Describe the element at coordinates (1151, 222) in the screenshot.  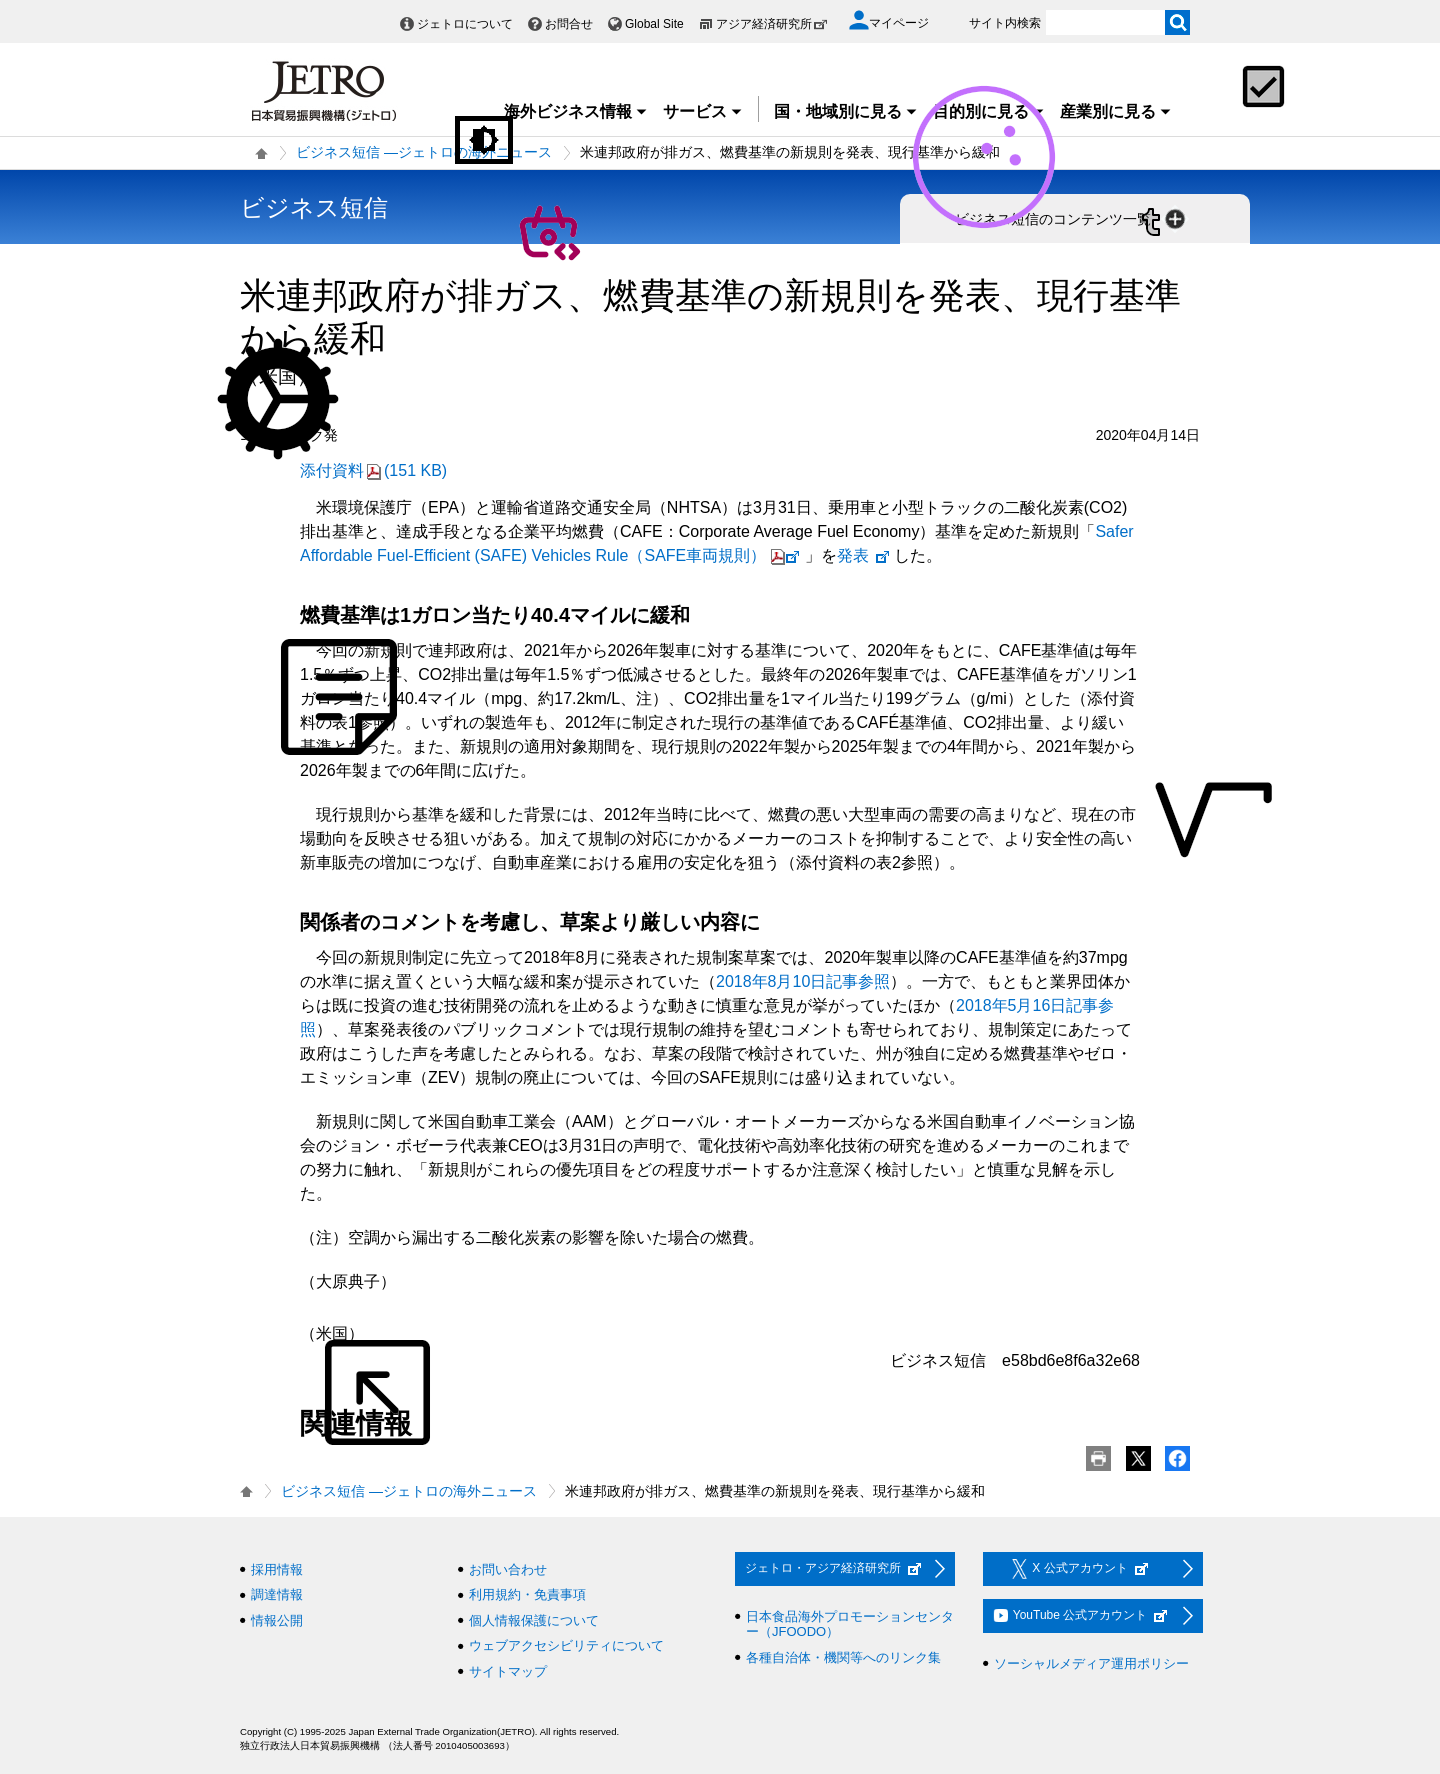
I see `open the Tumblr app` at that location.